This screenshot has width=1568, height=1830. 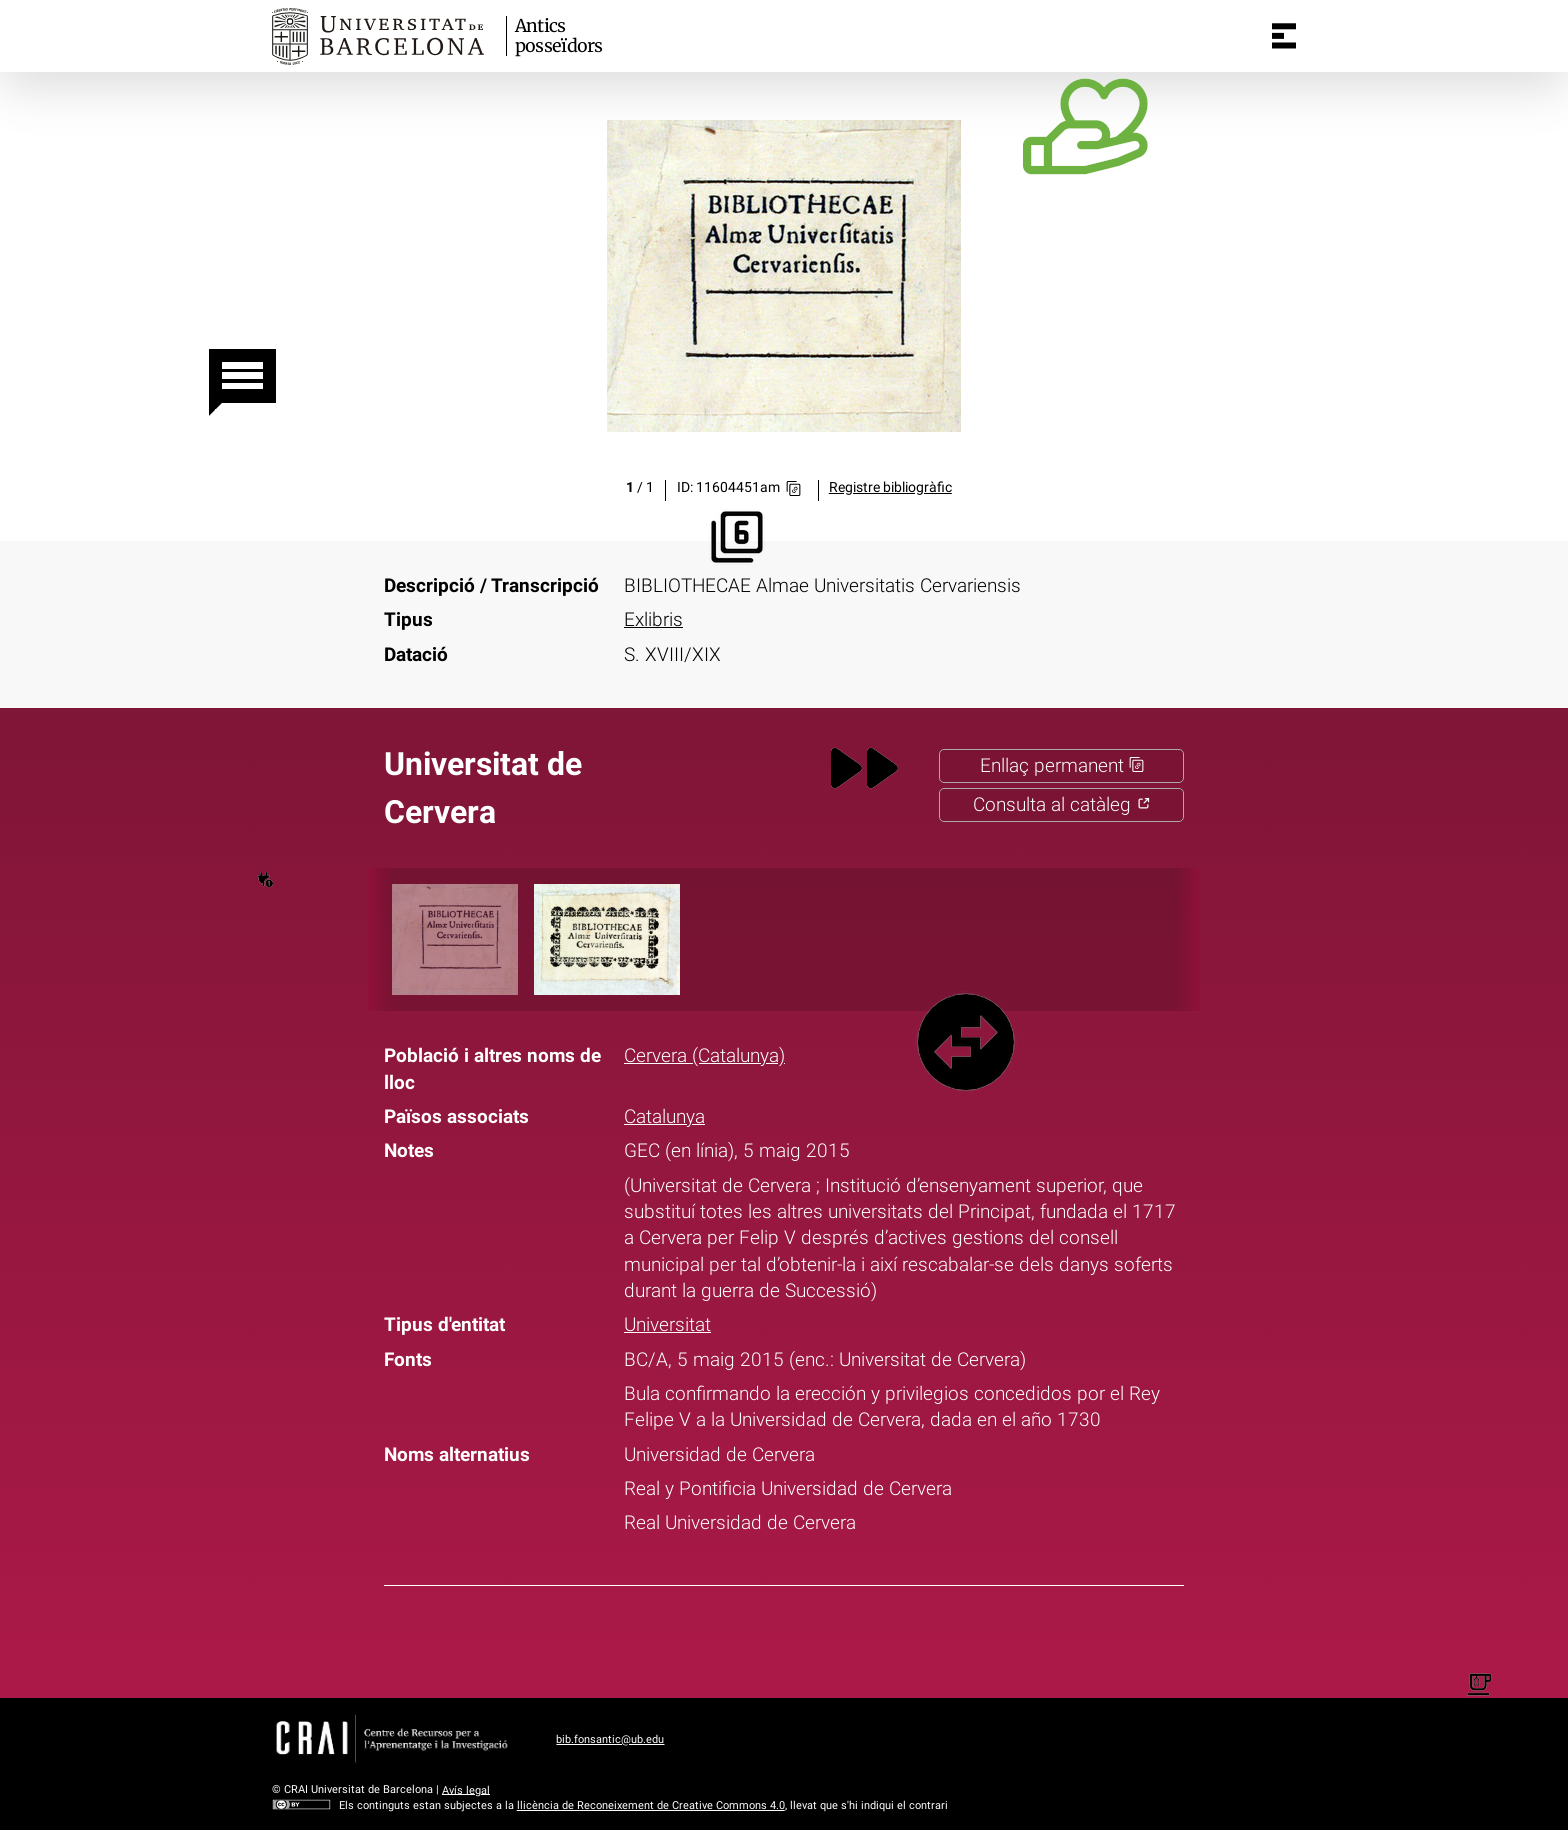 I want to click on open messaging or chat, so click(x=242, y=382).